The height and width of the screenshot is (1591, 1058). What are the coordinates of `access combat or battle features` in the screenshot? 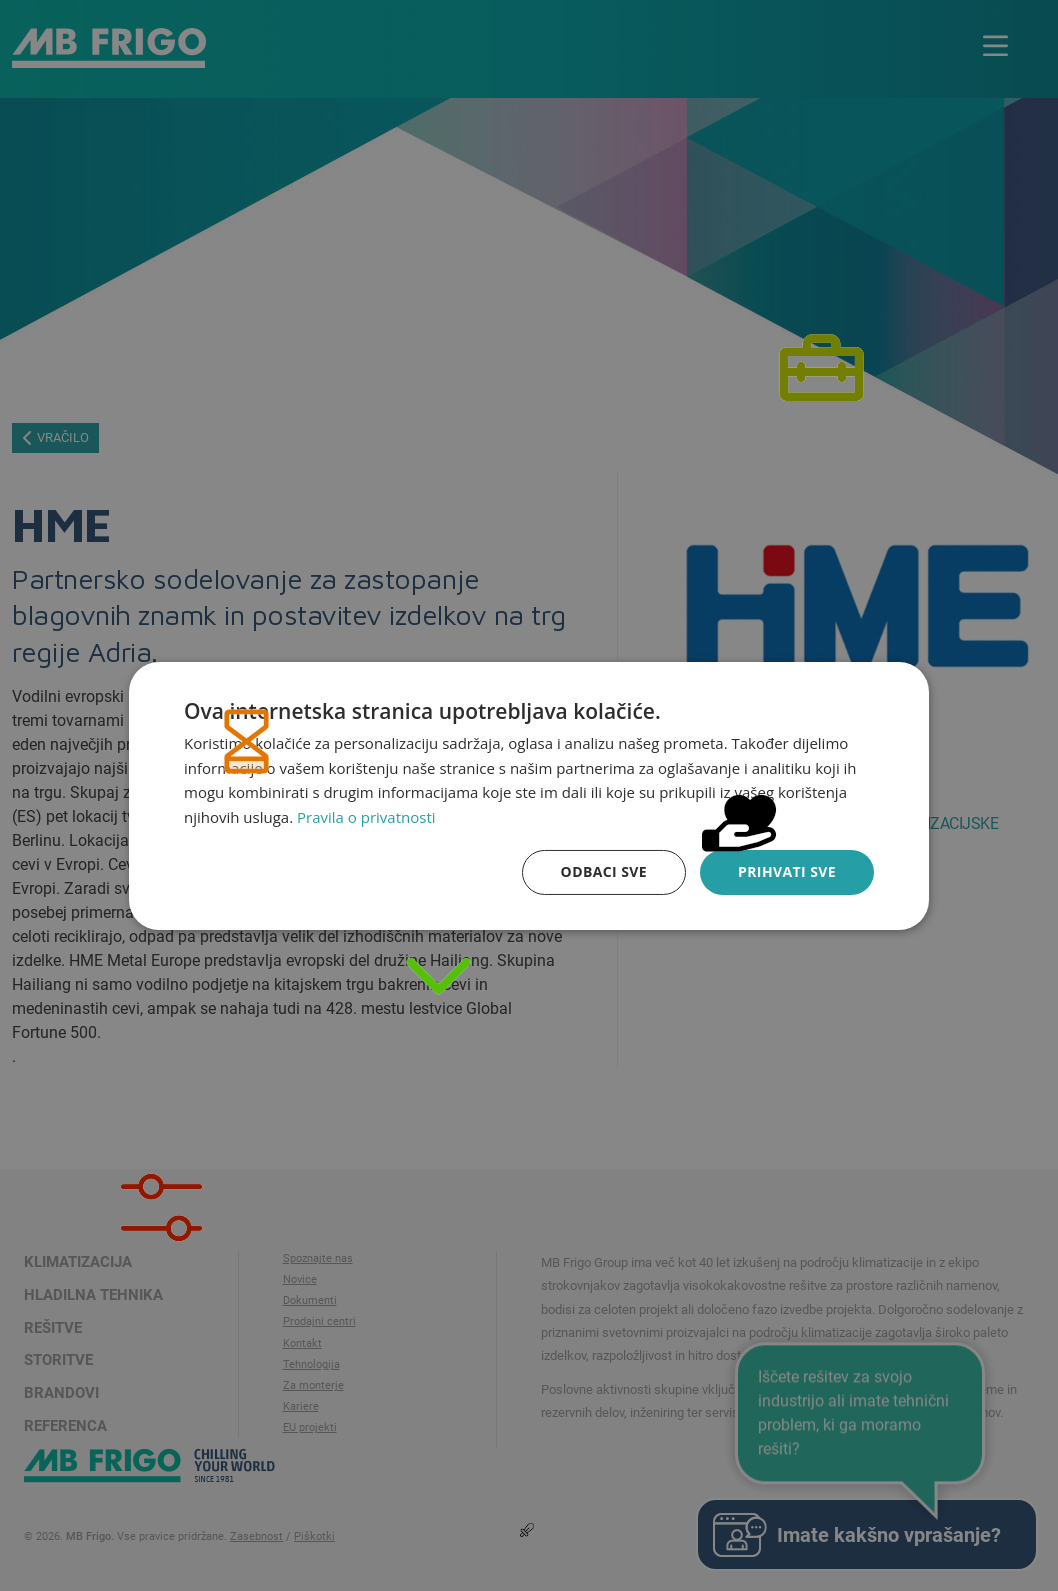 It's located at (527, 1530).